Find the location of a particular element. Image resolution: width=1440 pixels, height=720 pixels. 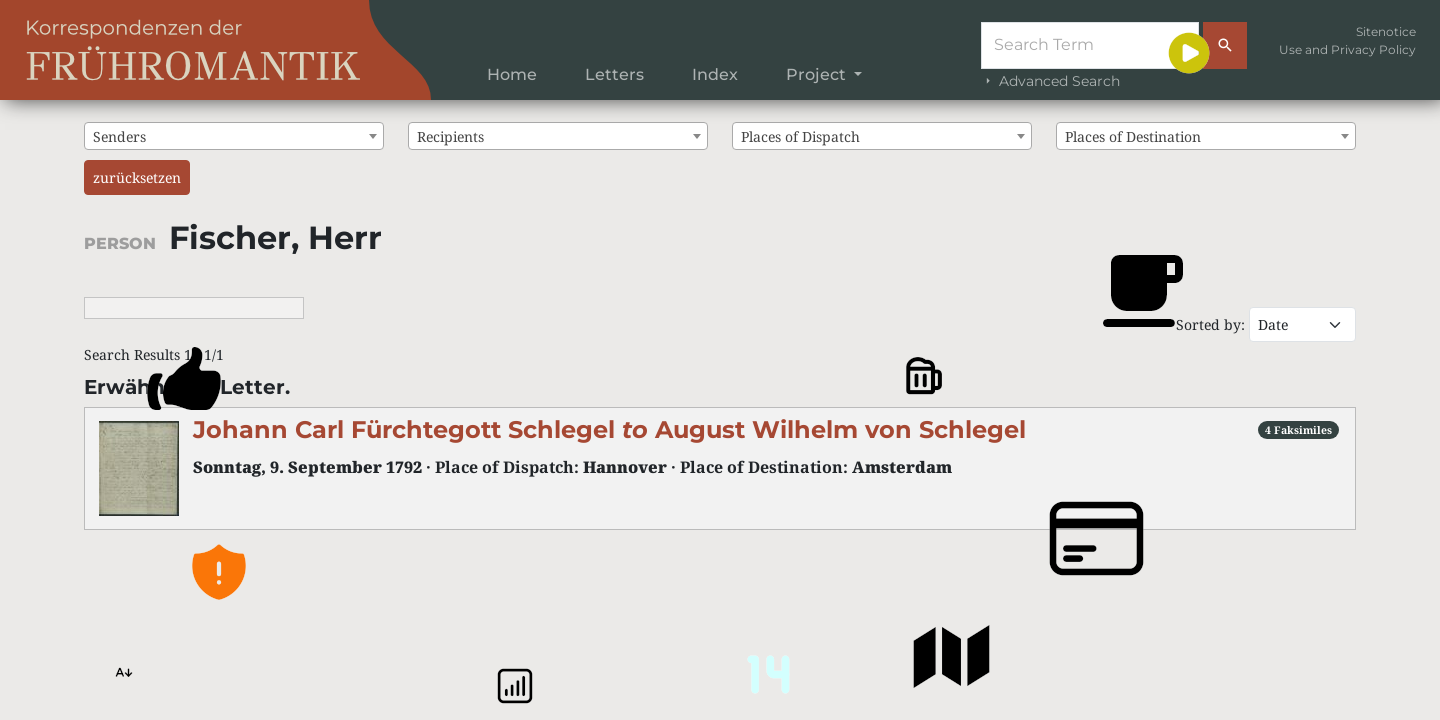

sort text in descending alphabetical order is located at coordinates (124, 673).